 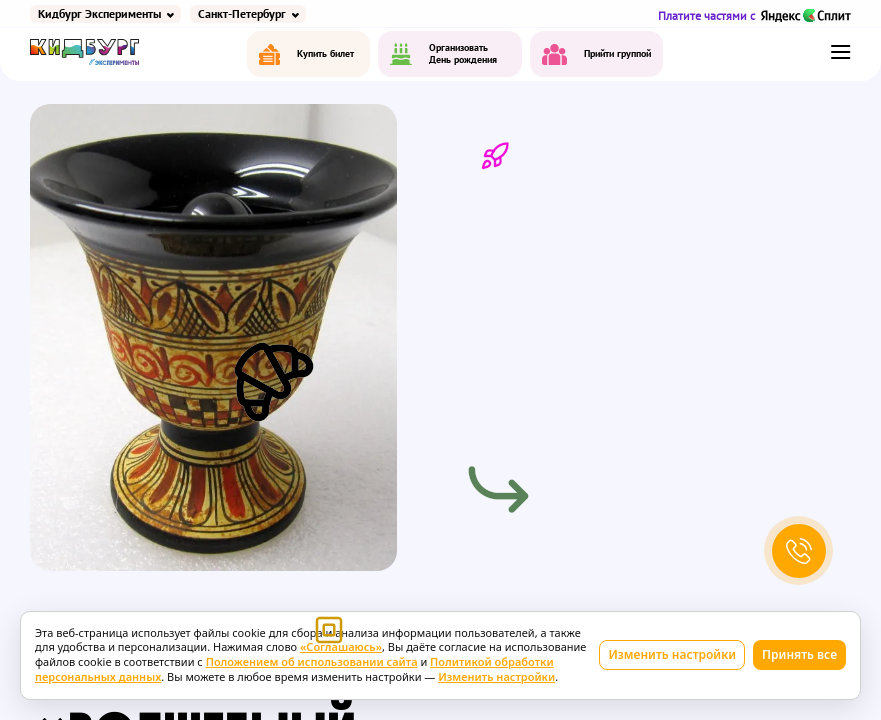 I want to click on reply to a message or comment, so click(x=498, y=489).